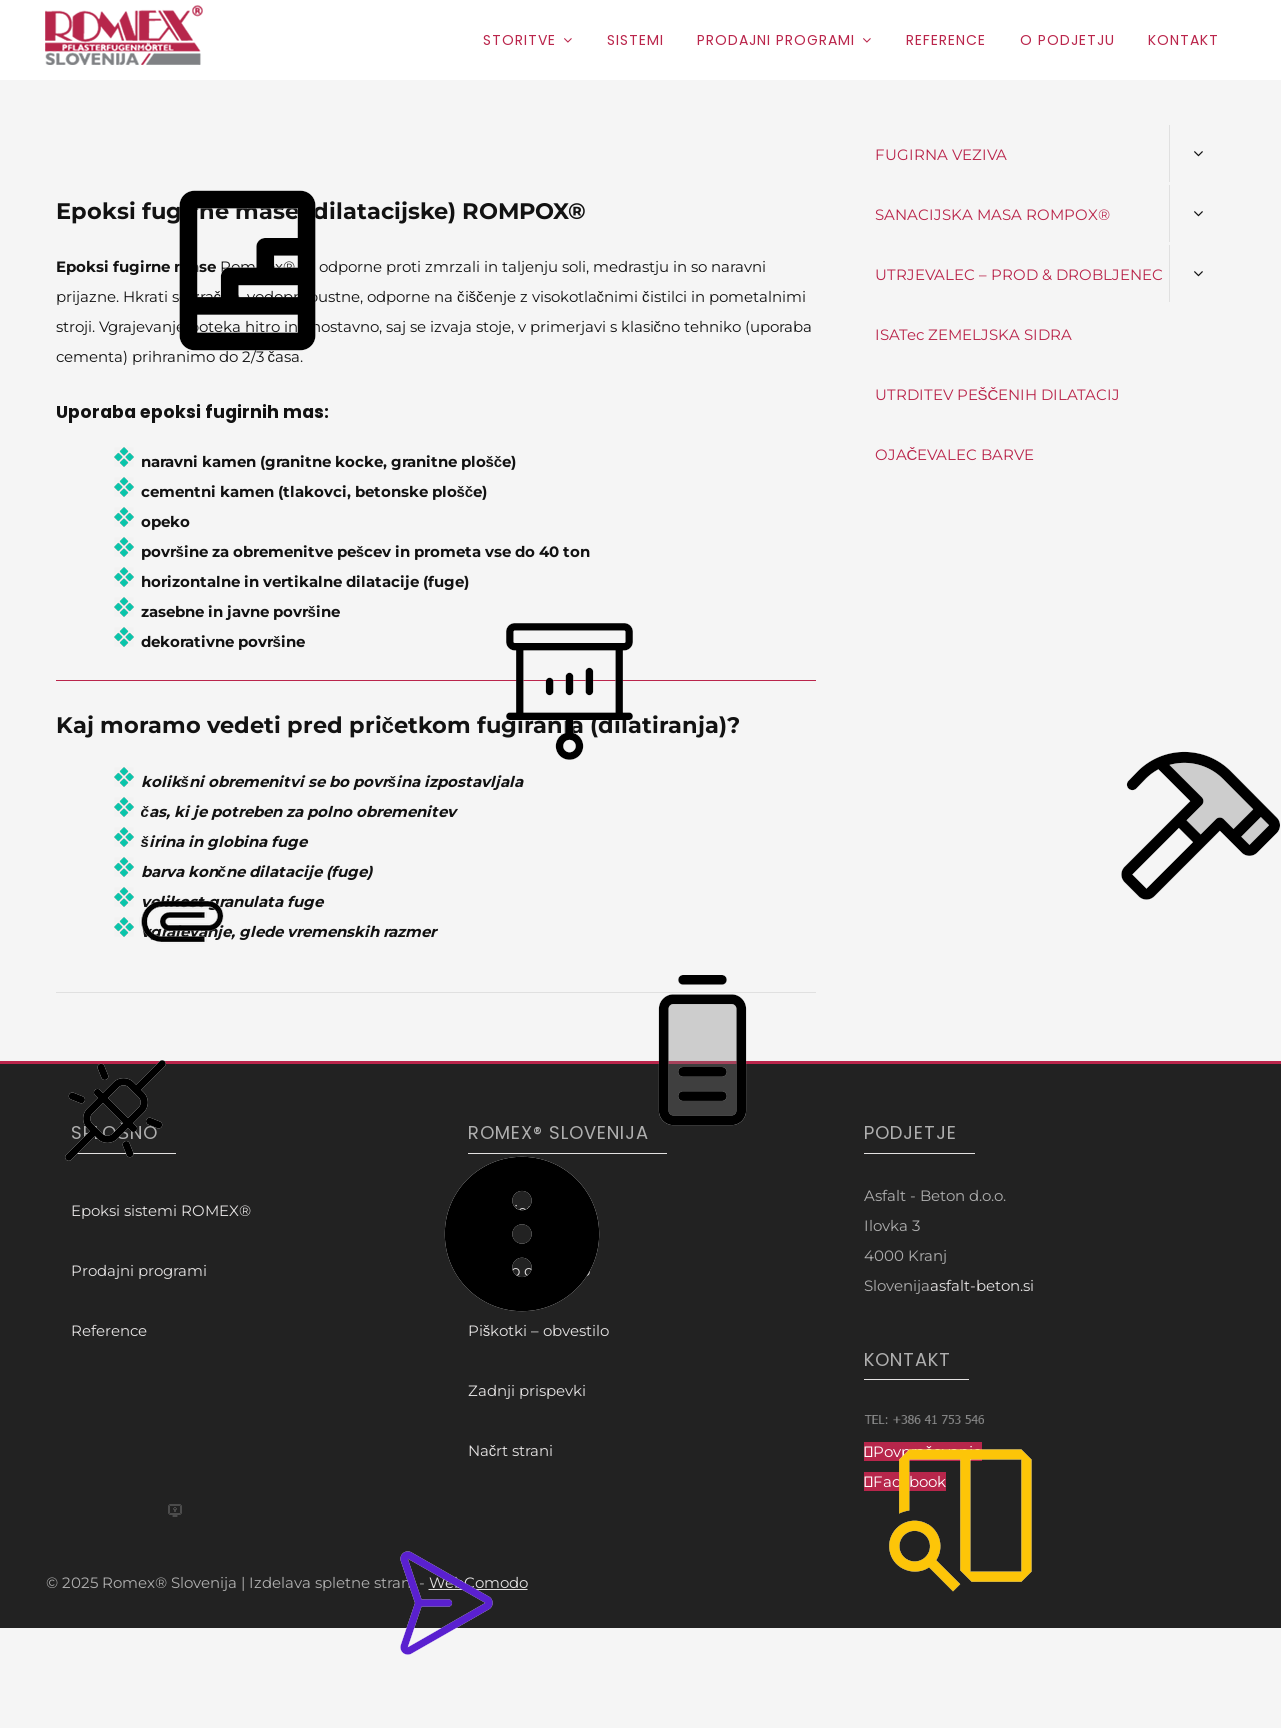 This screenshot has height=1728, width=1281. What do you see at coordinates (247, 270) in the screenshot?
I see `indicates stairs or stairway access` at bounding box center [247, 270].